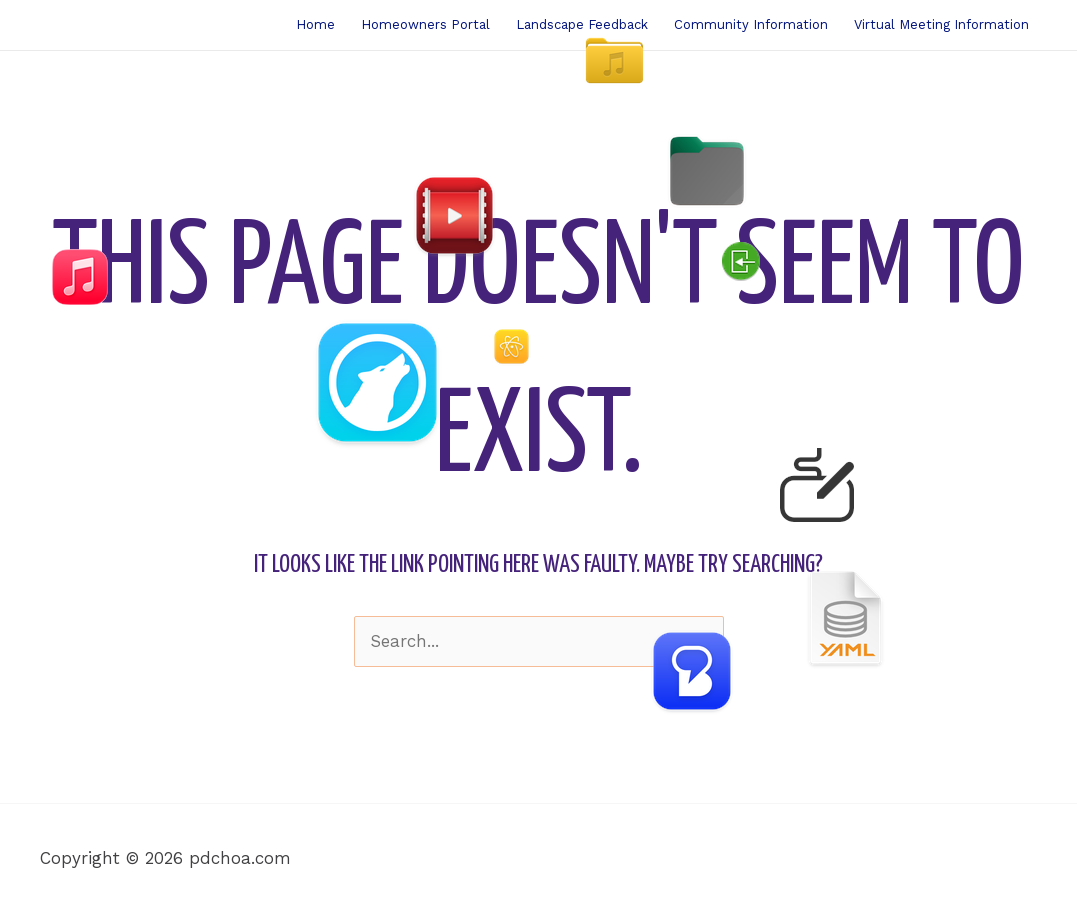  What do you see at coordinates (511, 346) in the screenshot?
I see `open atom beta text editor` at bounding box center [511, 346].